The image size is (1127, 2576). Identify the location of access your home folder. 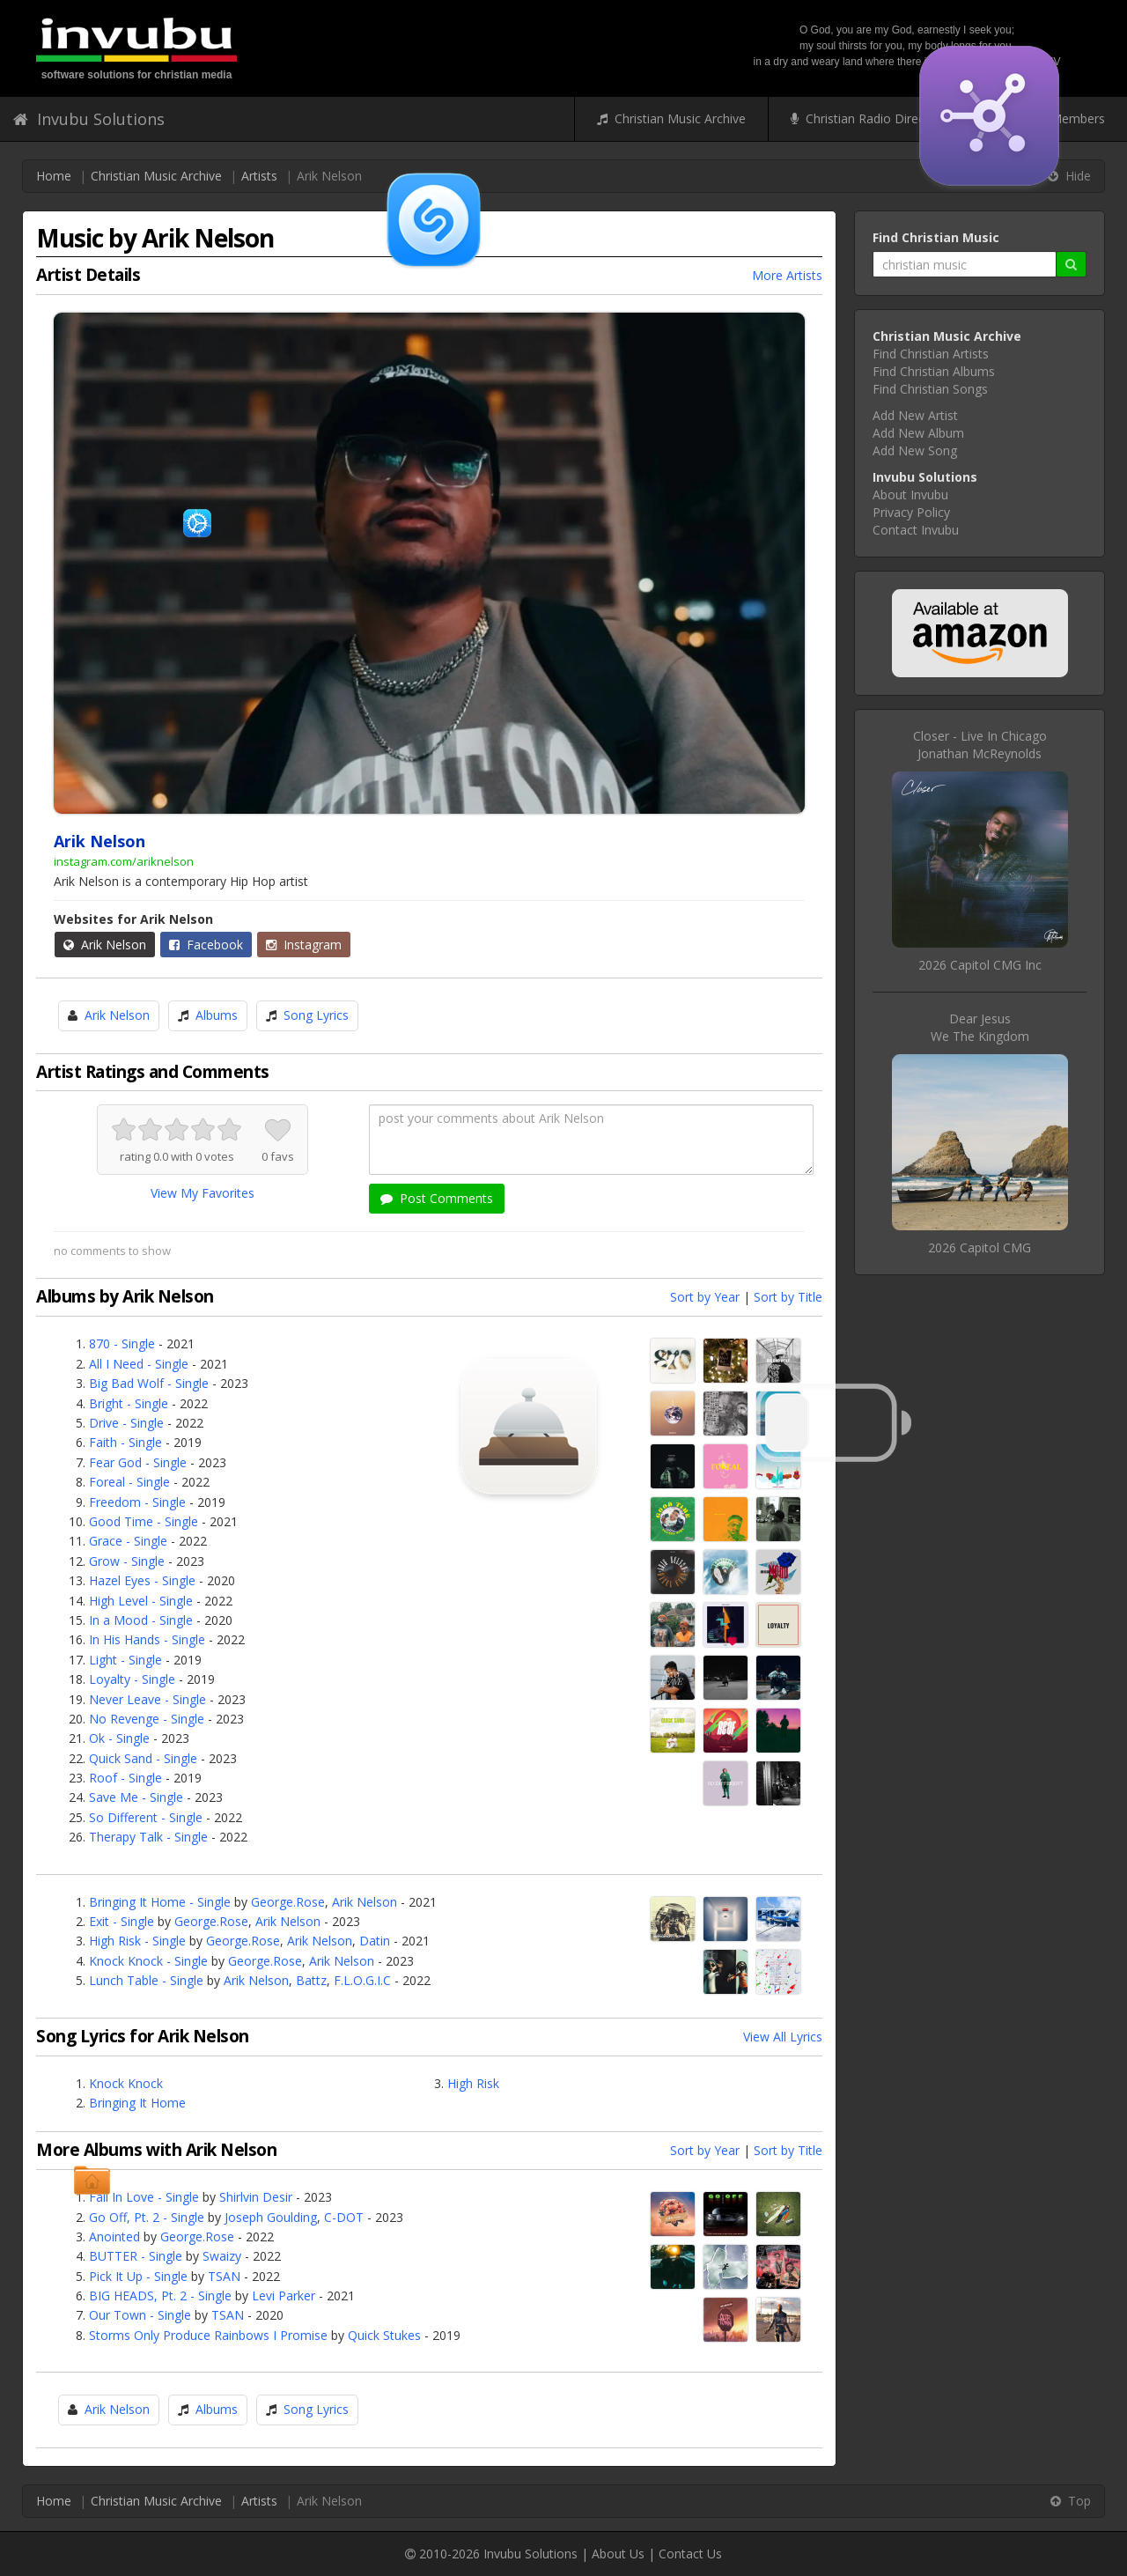
(92, 2180).